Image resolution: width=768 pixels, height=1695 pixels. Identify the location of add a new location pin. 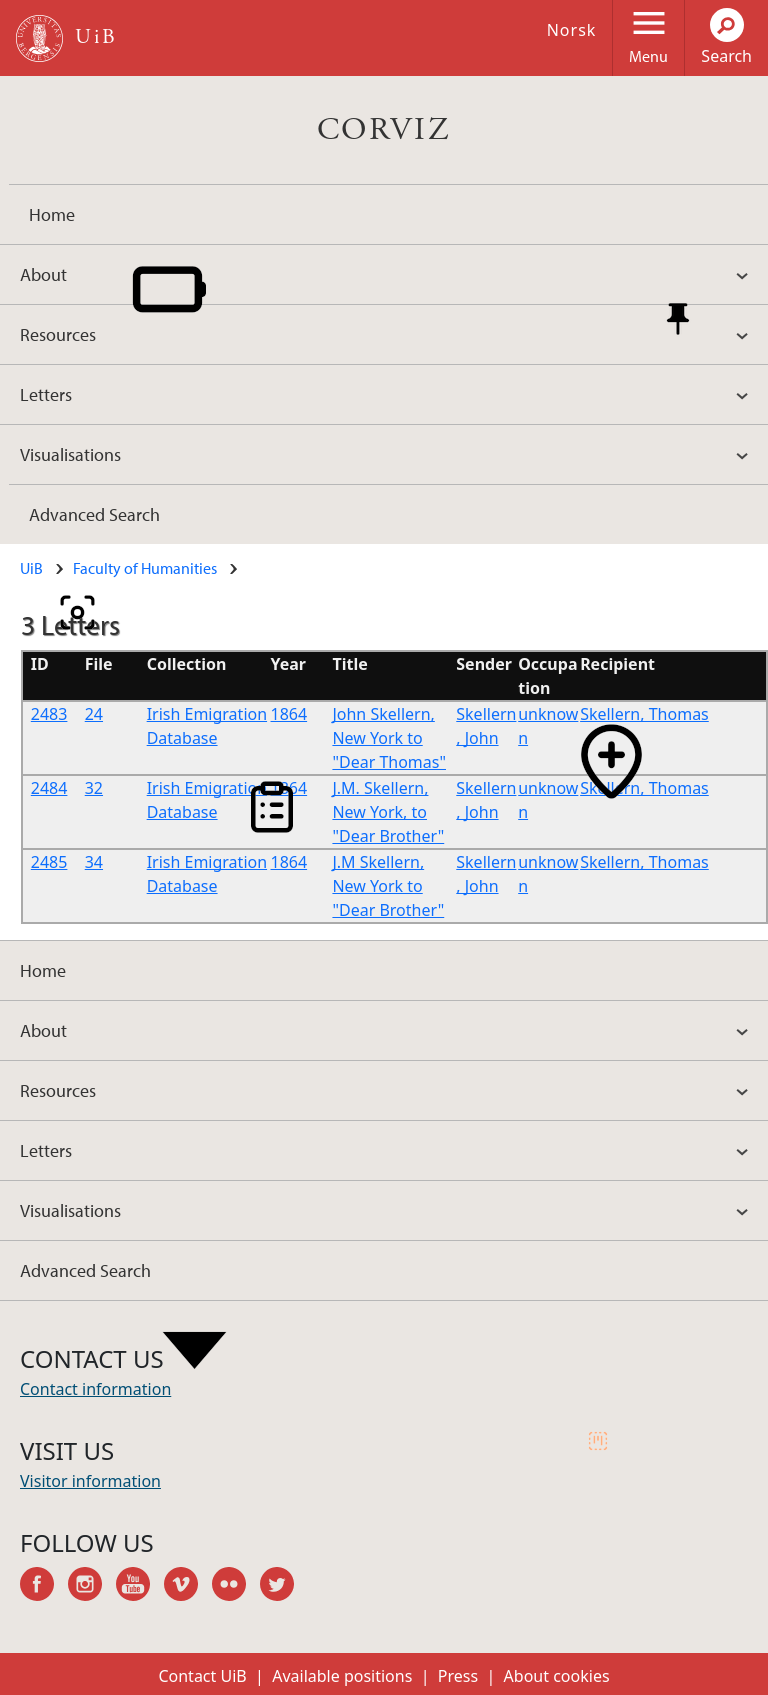
(611, 761).